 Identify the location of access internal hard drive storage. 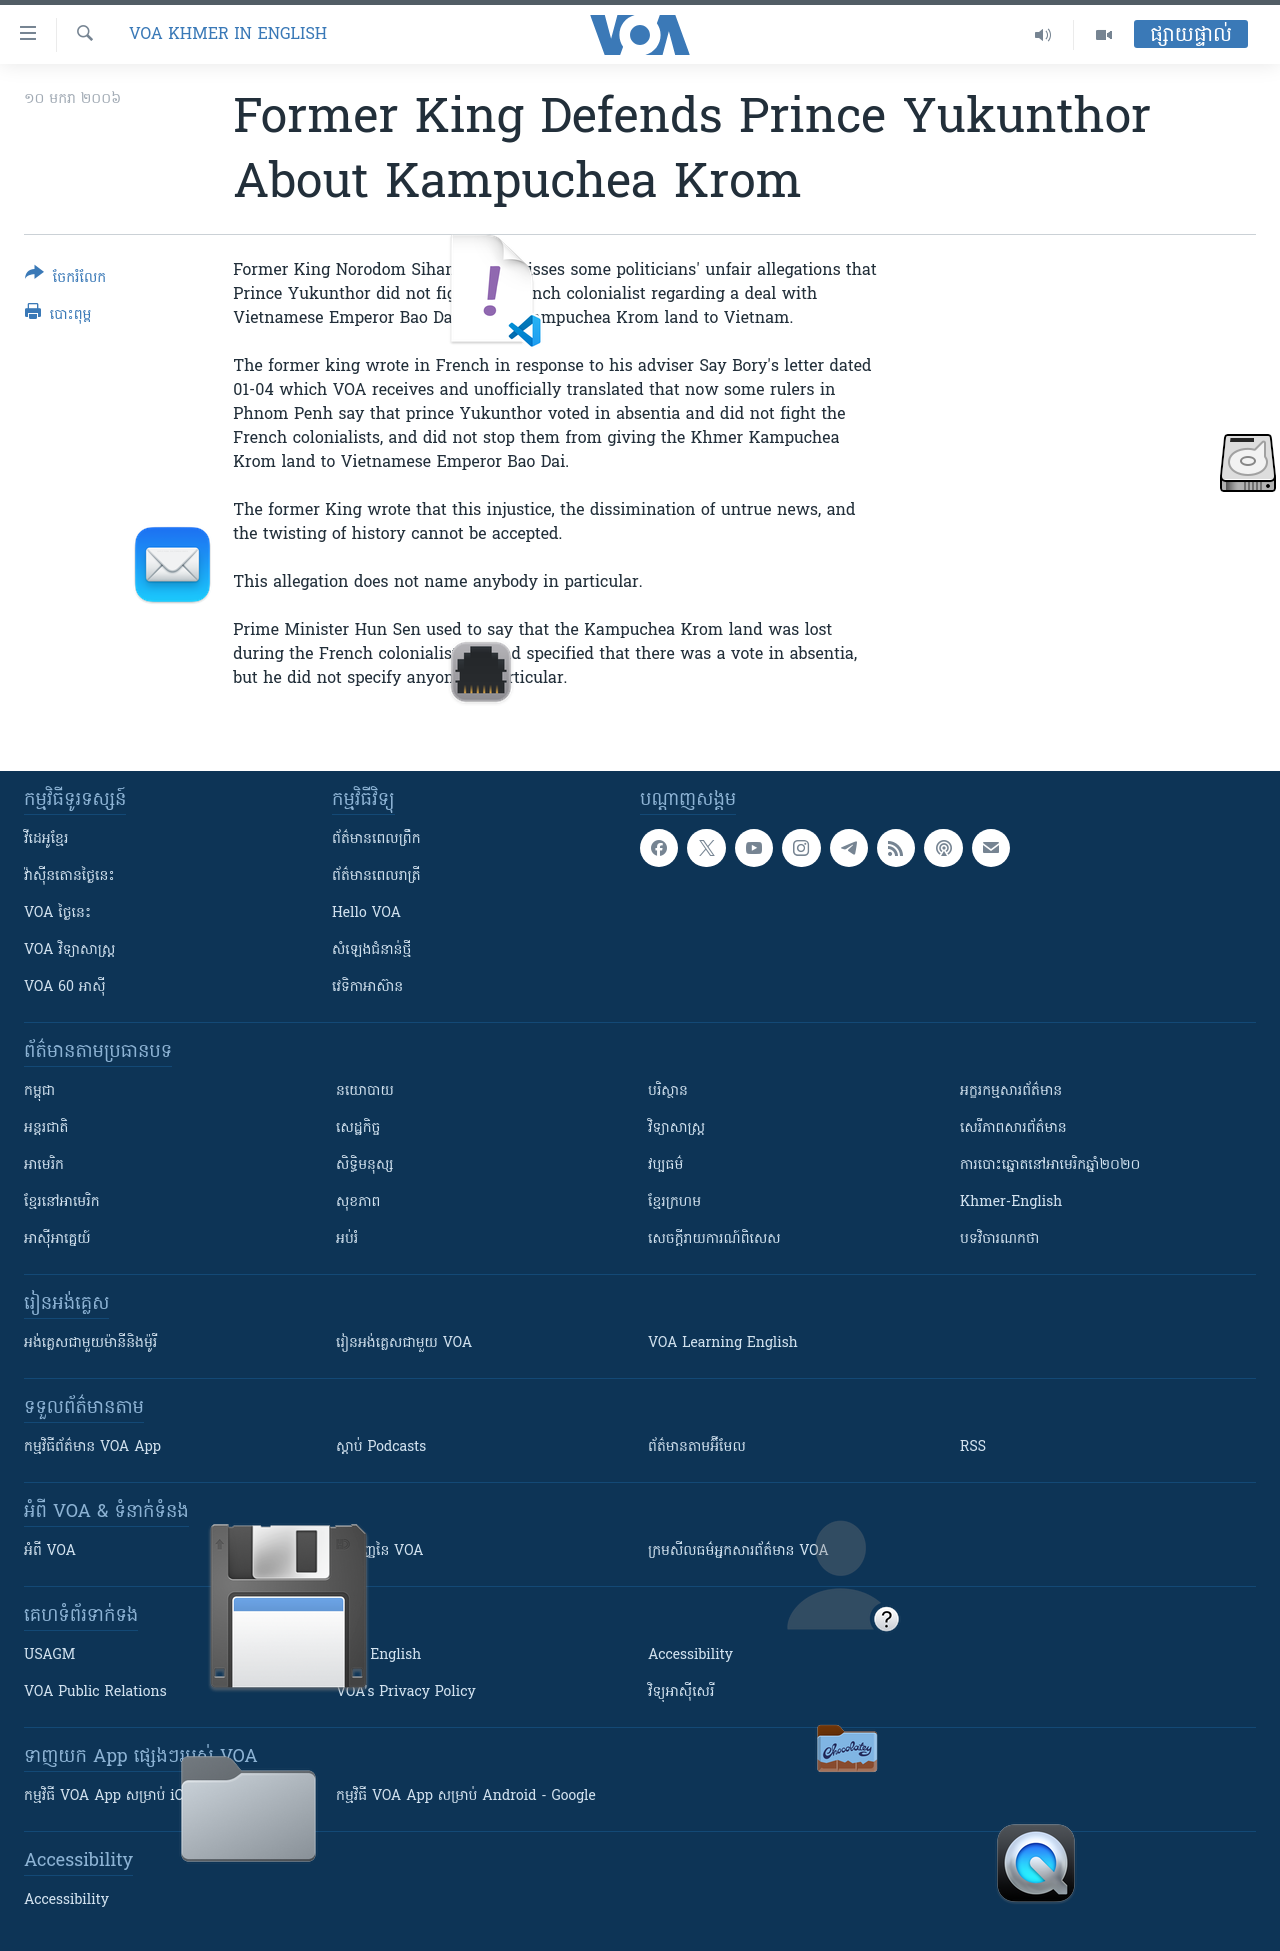
(1248, 463).